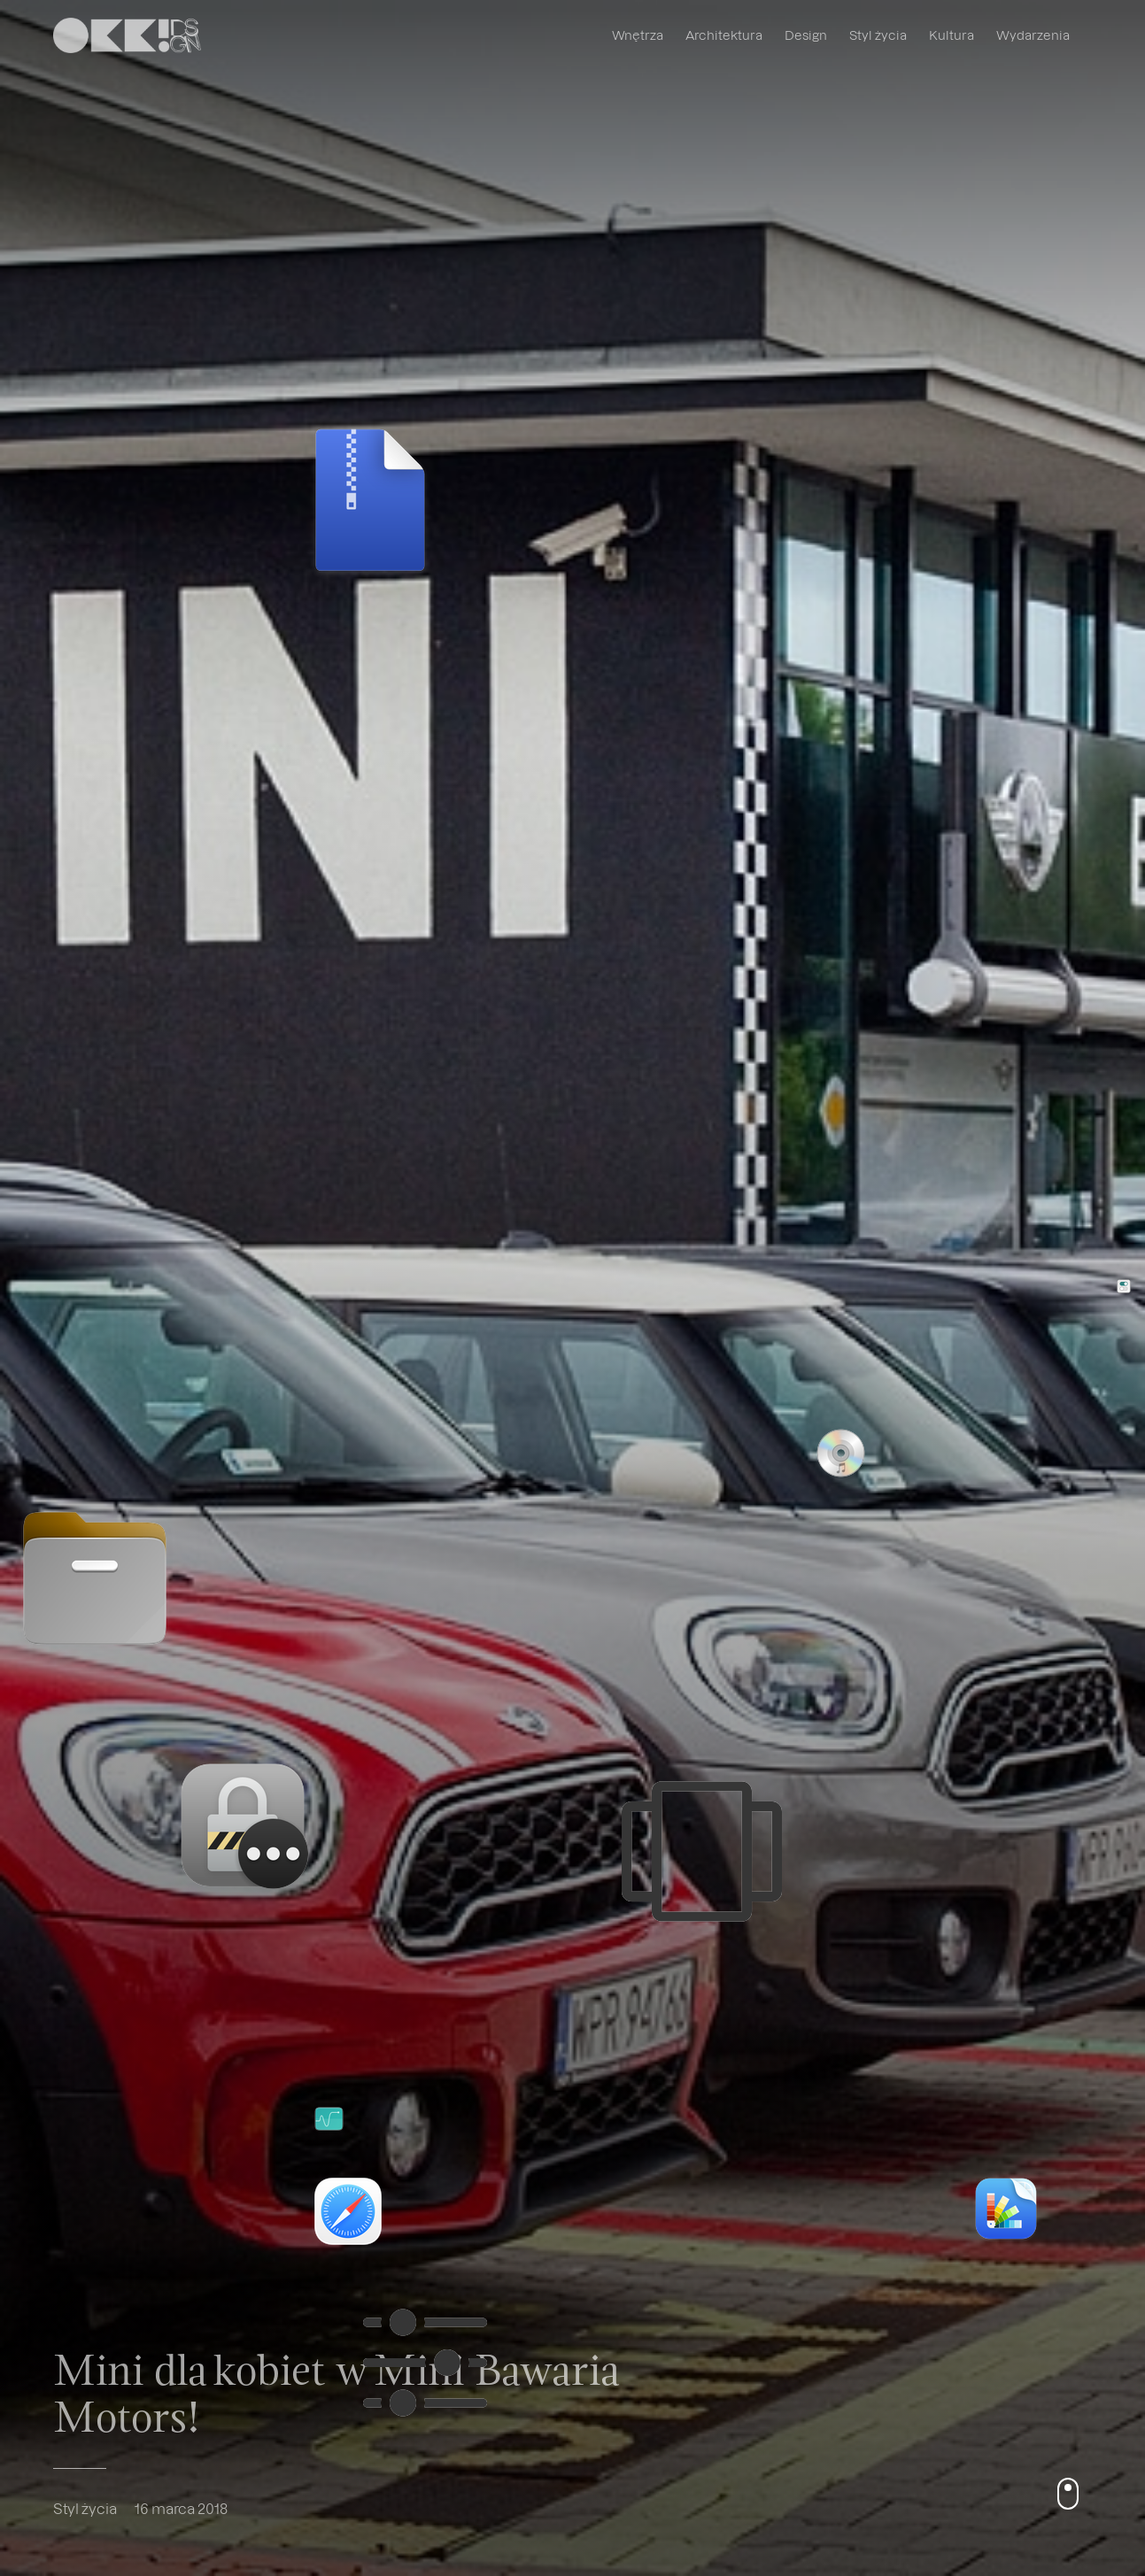  What do you see at coordinates (1124, 1286) in the screenshot?
I see `open desktop preferences or settings` at bounding box center [1124, 1286].